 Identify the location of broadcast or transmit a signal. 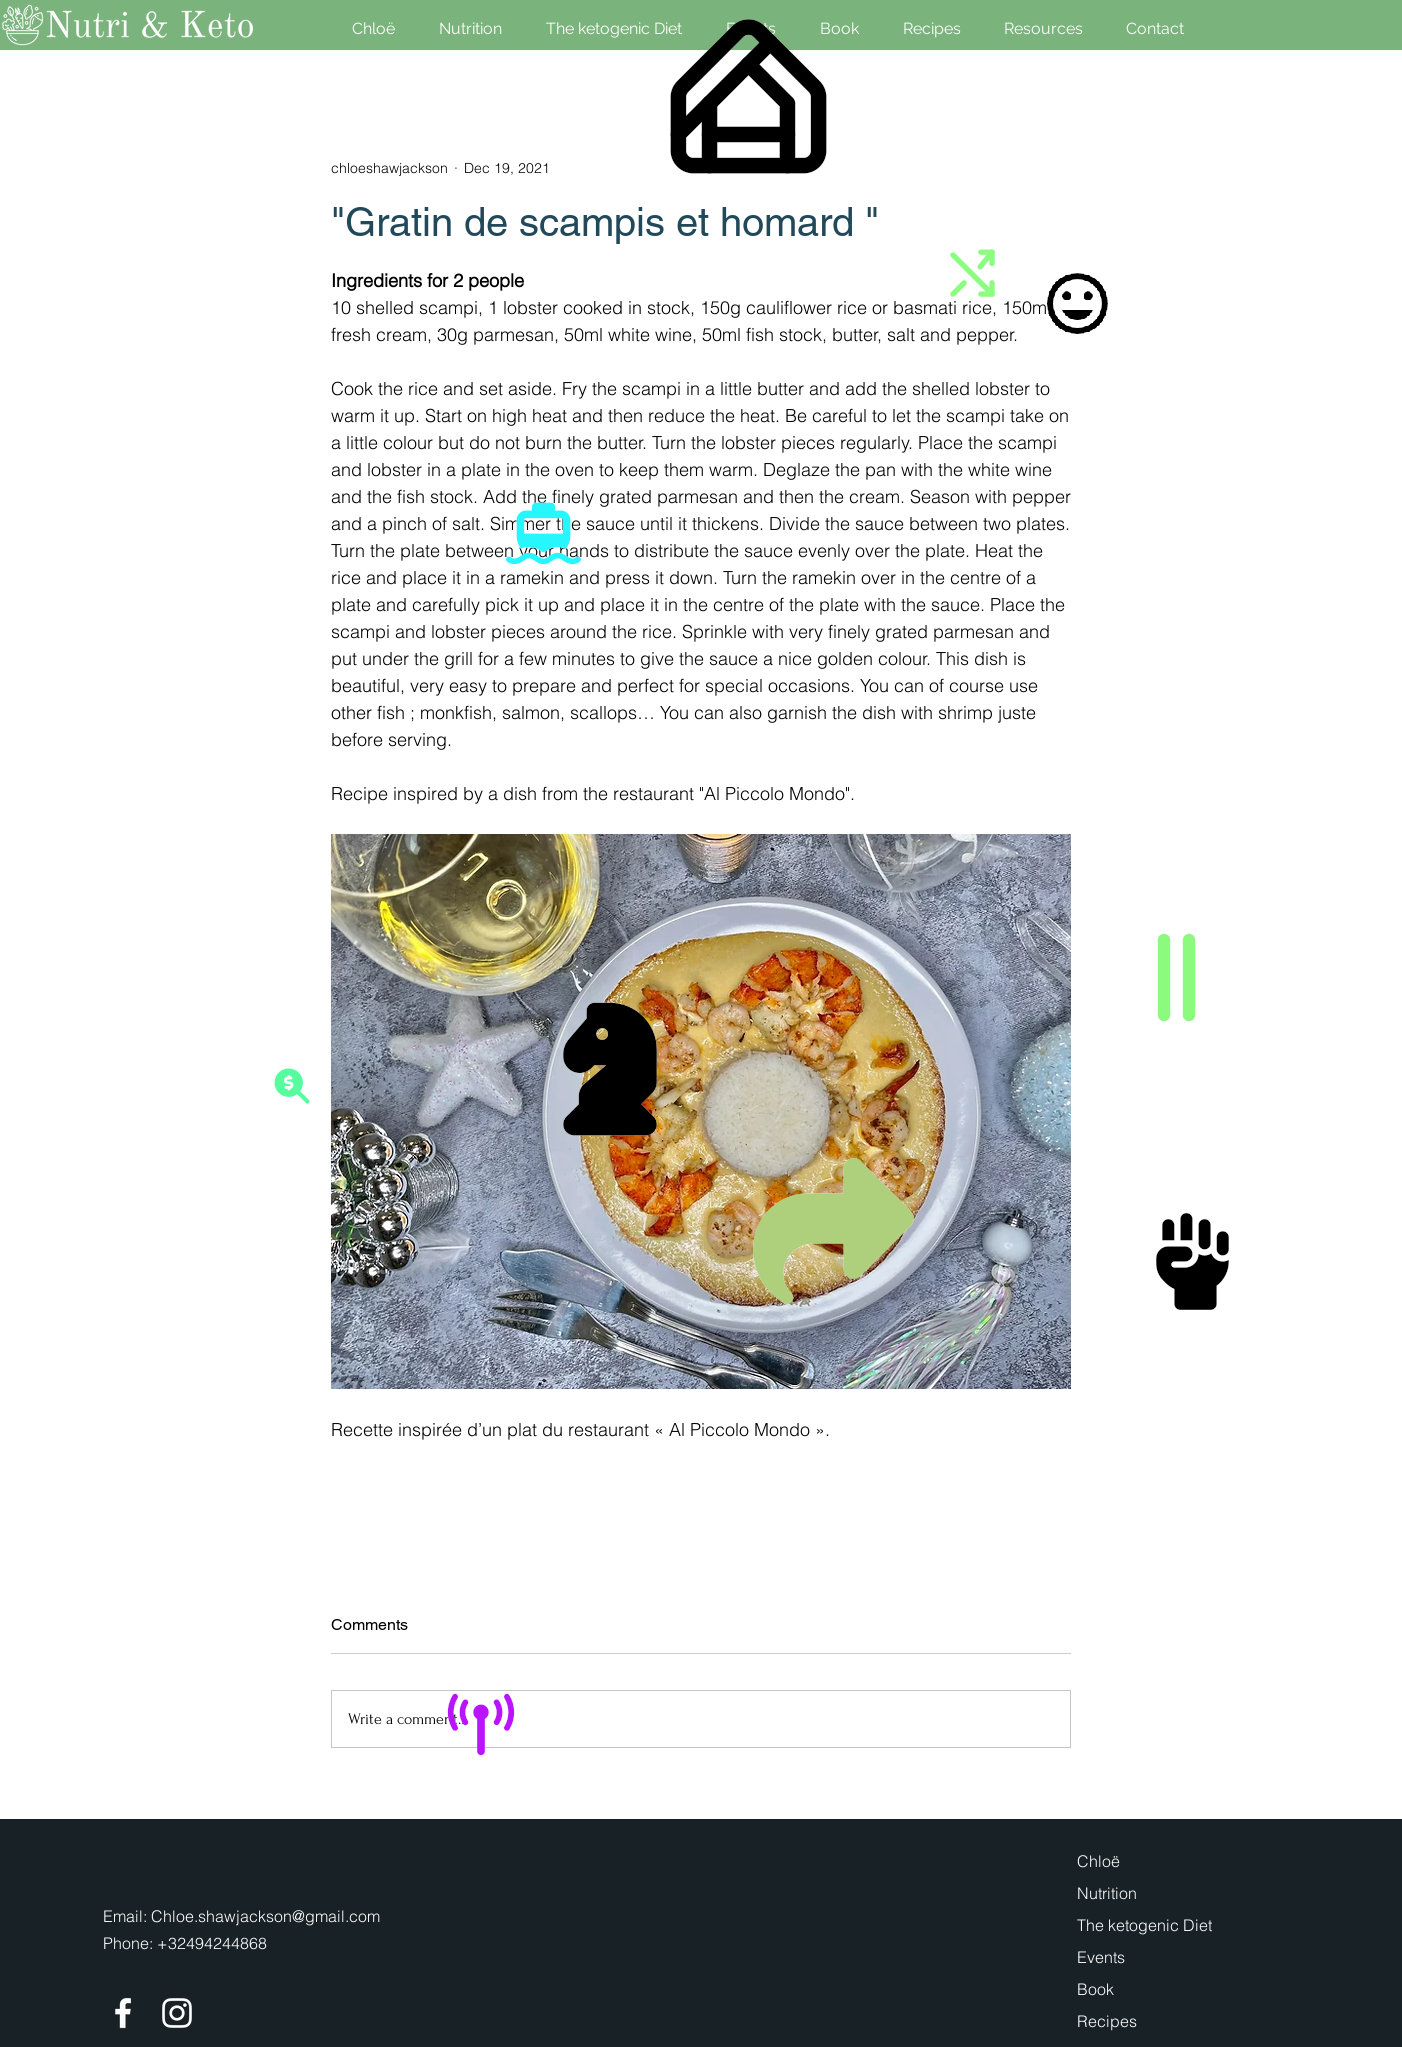
(481, 1724).